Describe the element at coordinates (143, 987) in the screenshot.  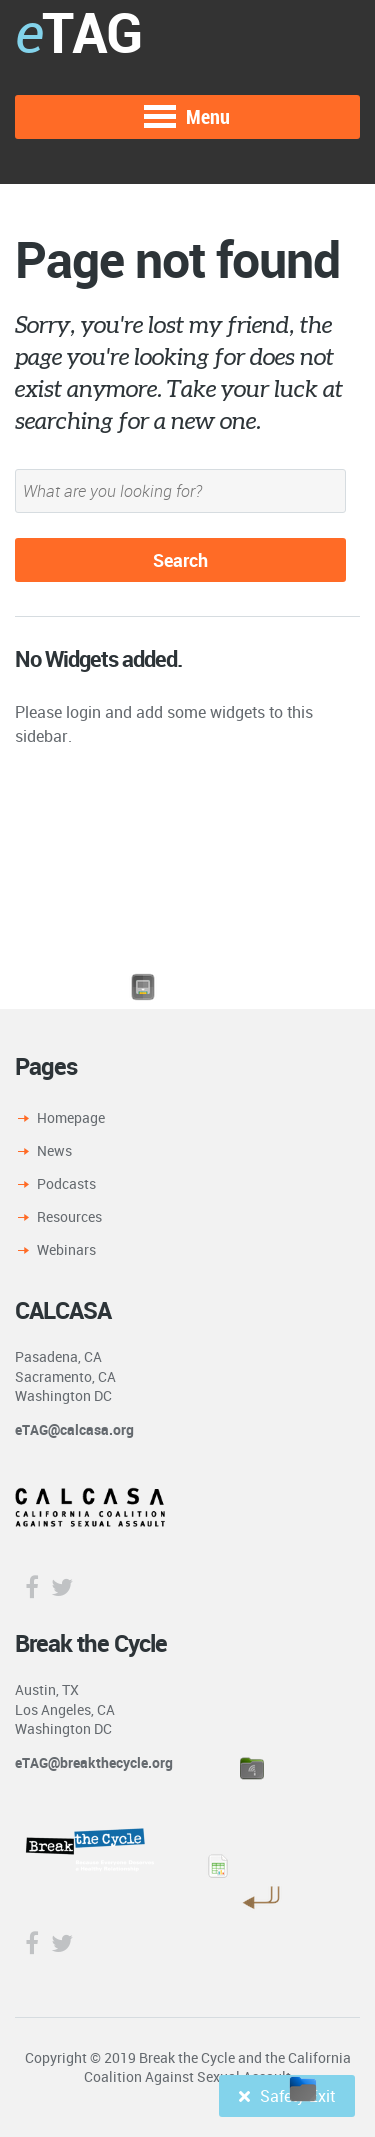
I see `nintendo ds rom file` at that location.